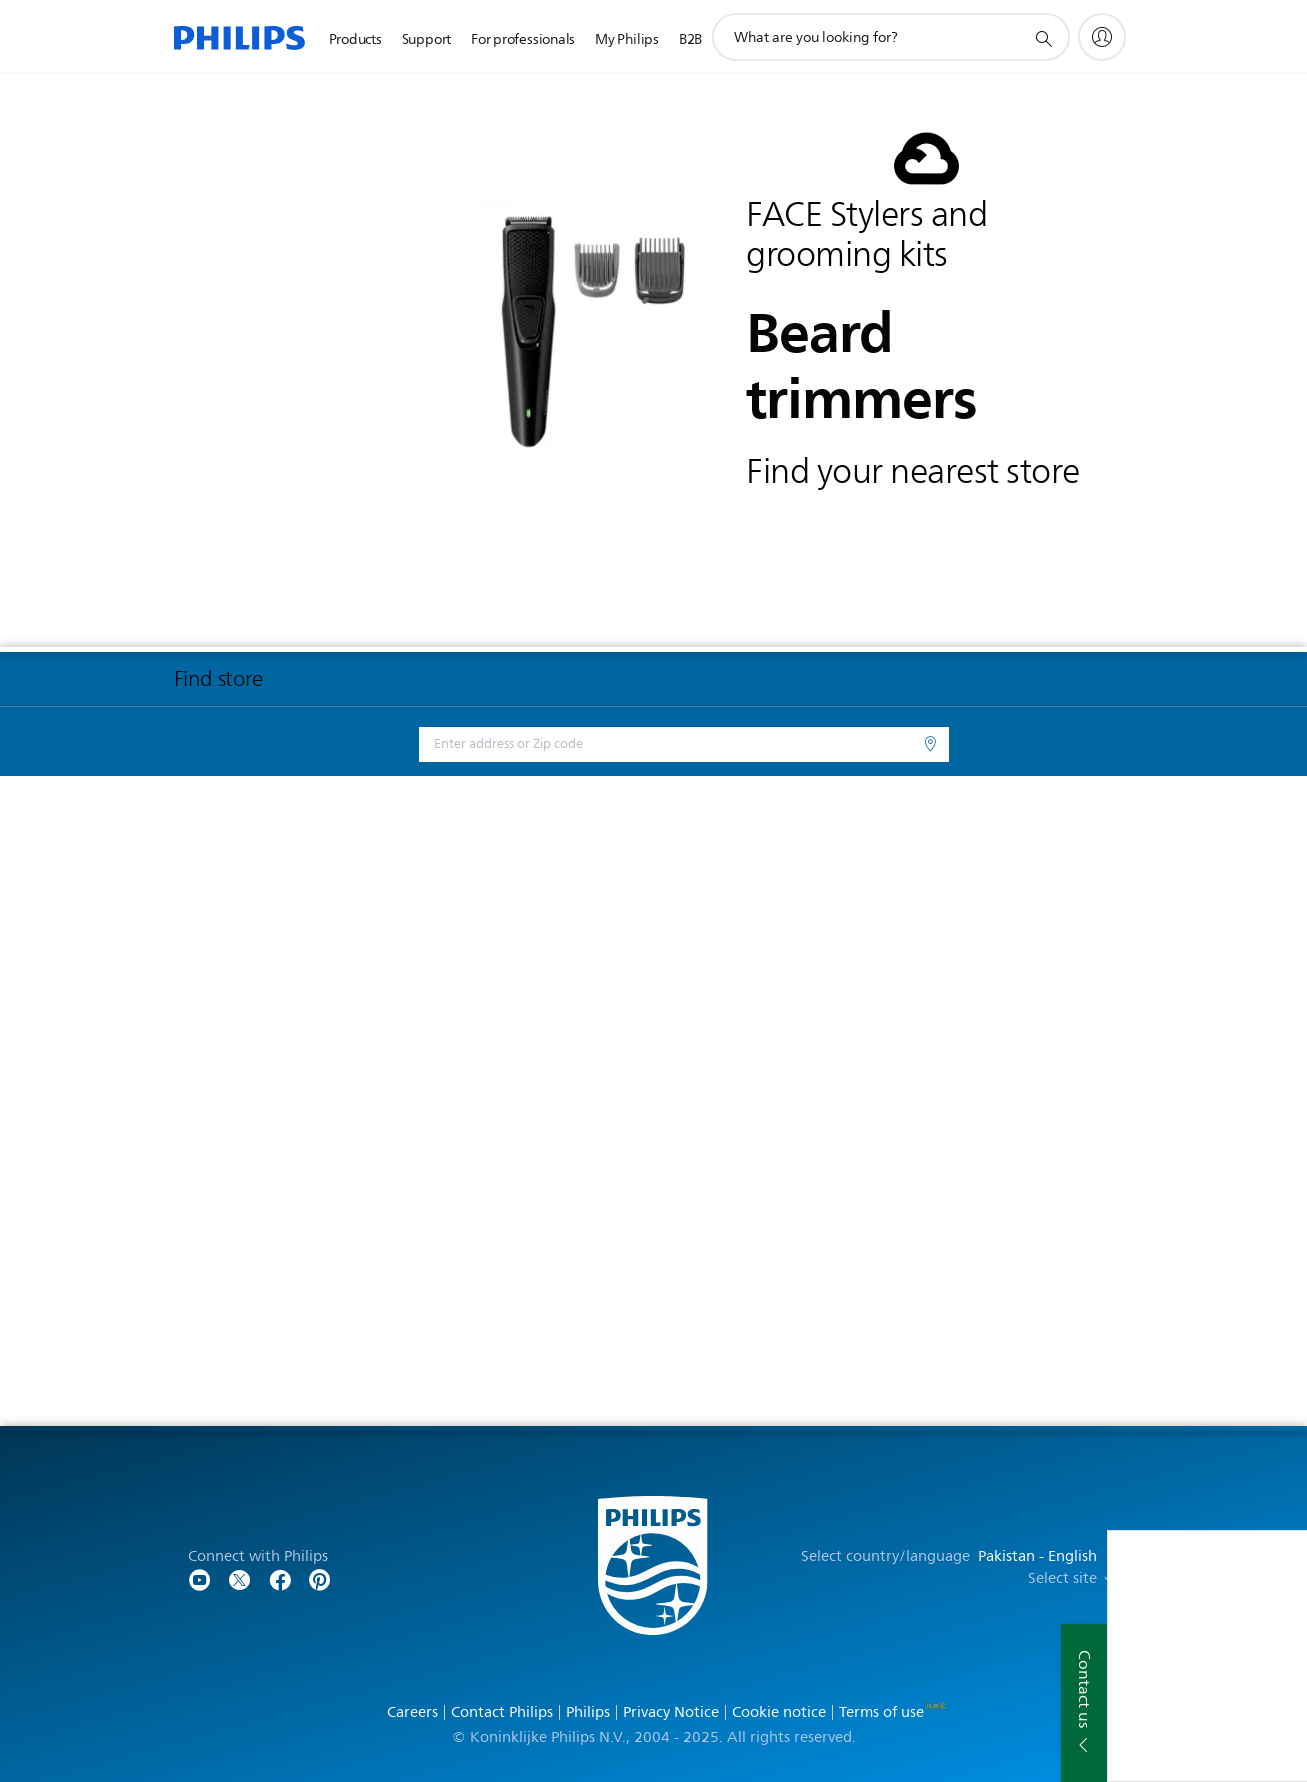  I want to click on GSK (GlaxoSmithKline) company logo, so click(936, 1706).